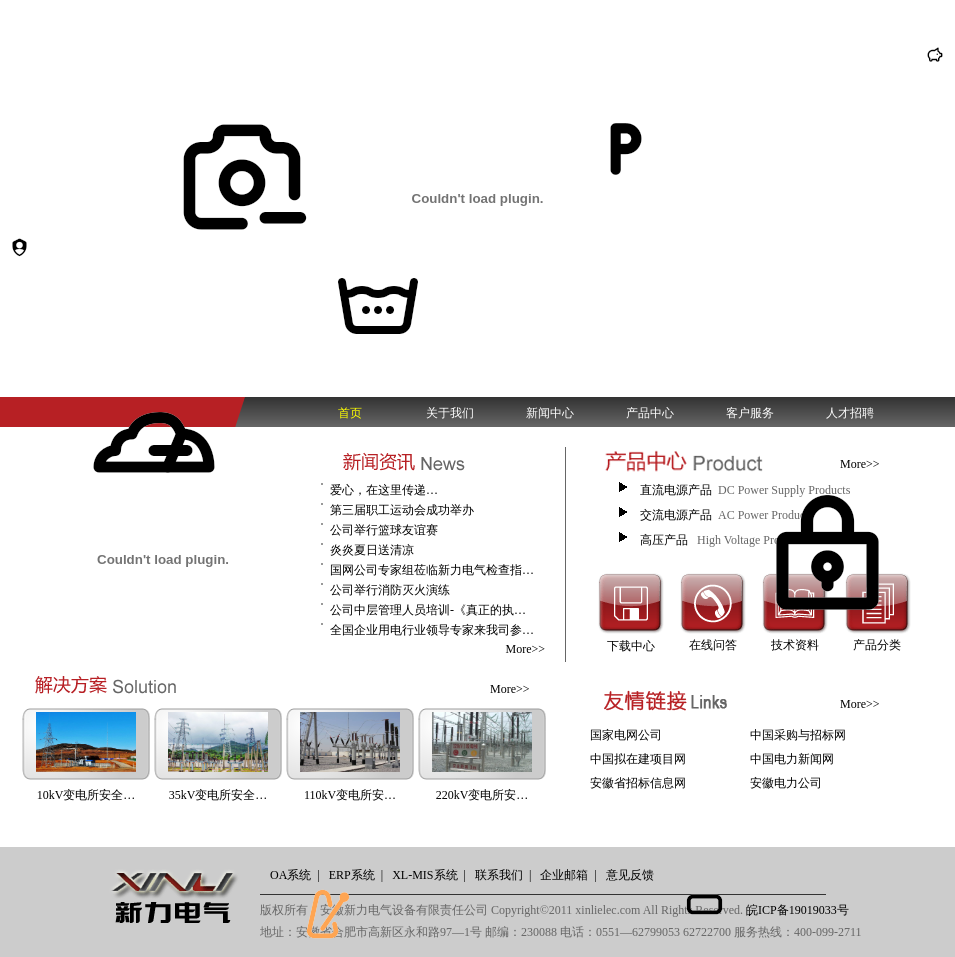  Describe the element at coordinates (242, 177) in the screenshot. I see `remove a photo from selection` at that location.